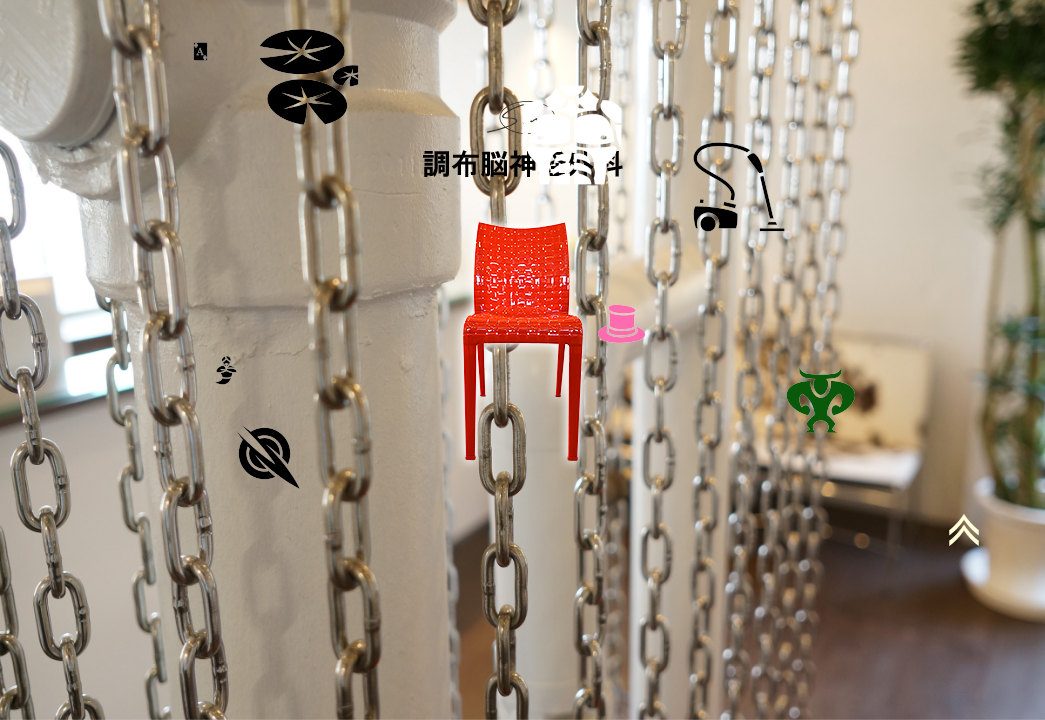  I want to click on summon or interact with a djinn character, so click(226, 370).